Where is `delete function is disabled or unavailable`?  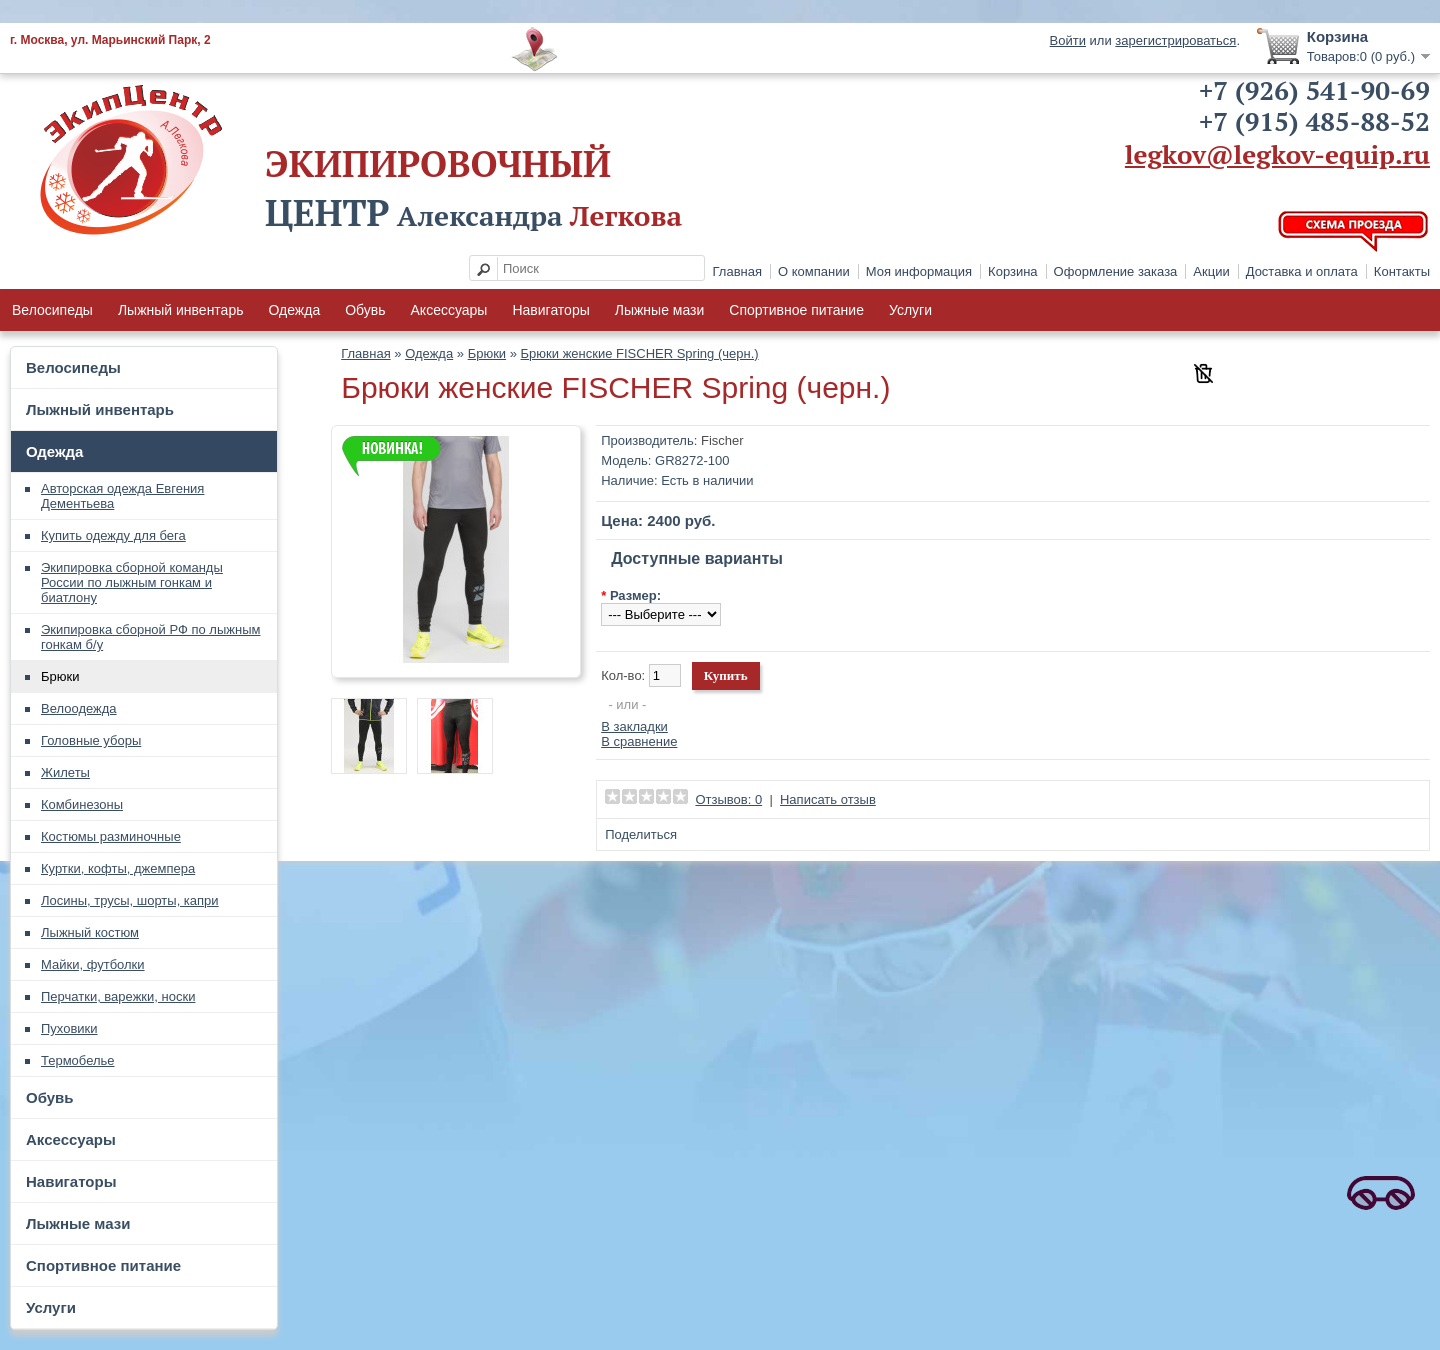 delete function is disabled or unavailable is located at coordinates (1203, 373).